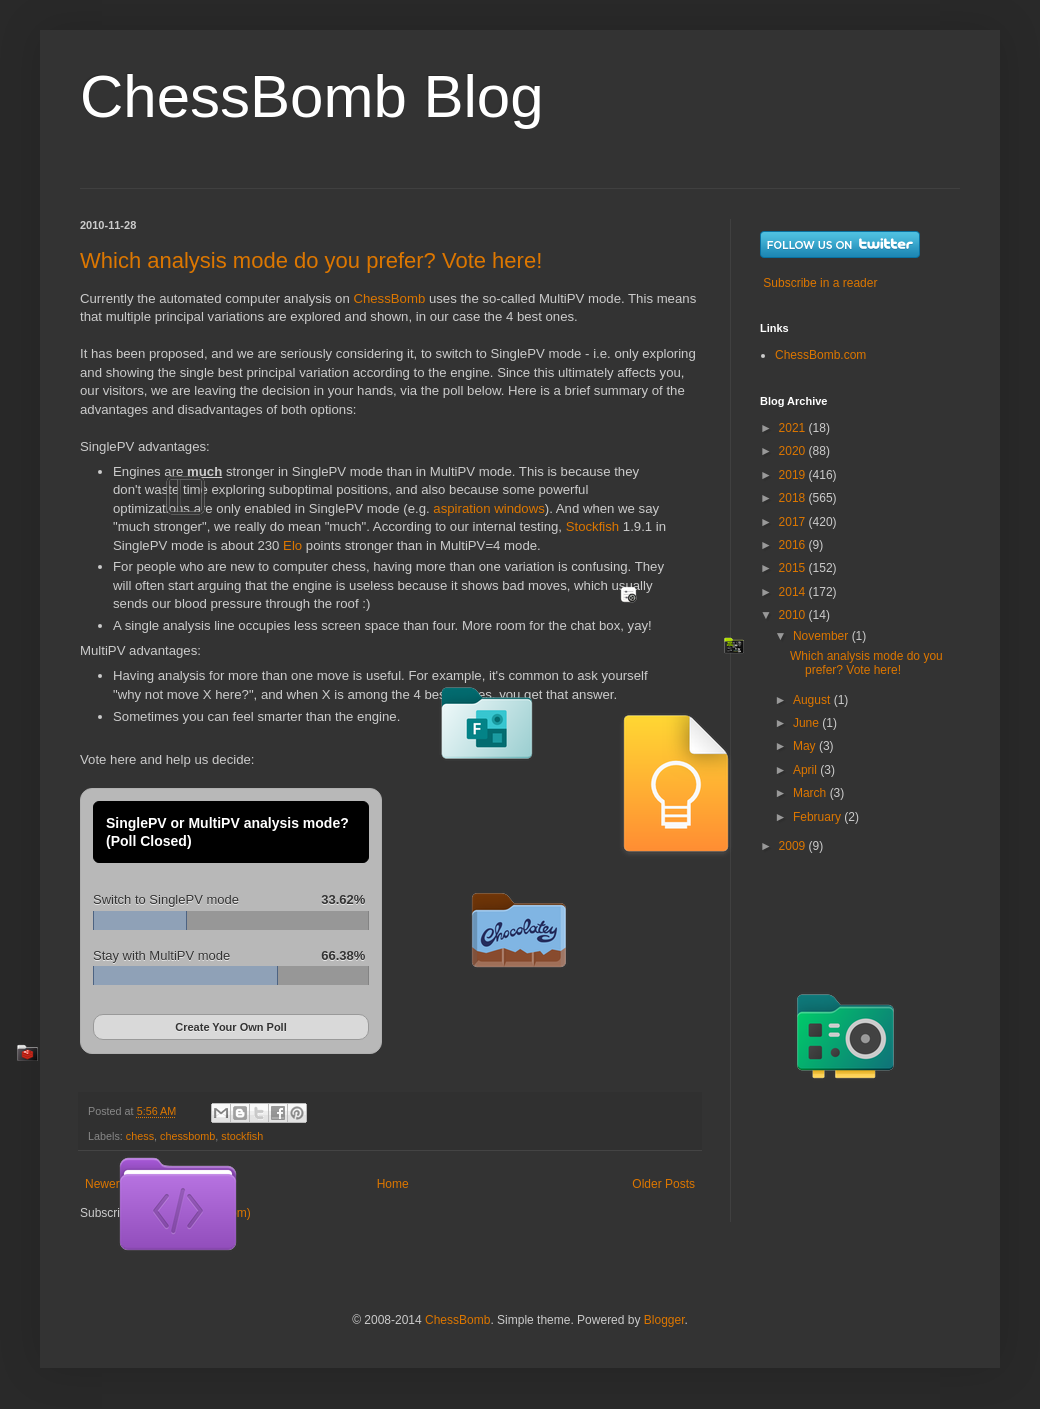 This screenshot has height=1409, width=1040. What do you see at coordinates (676, 786) in the screenshot?
I see `open a google keep note file` at bounding box center [676, 786].